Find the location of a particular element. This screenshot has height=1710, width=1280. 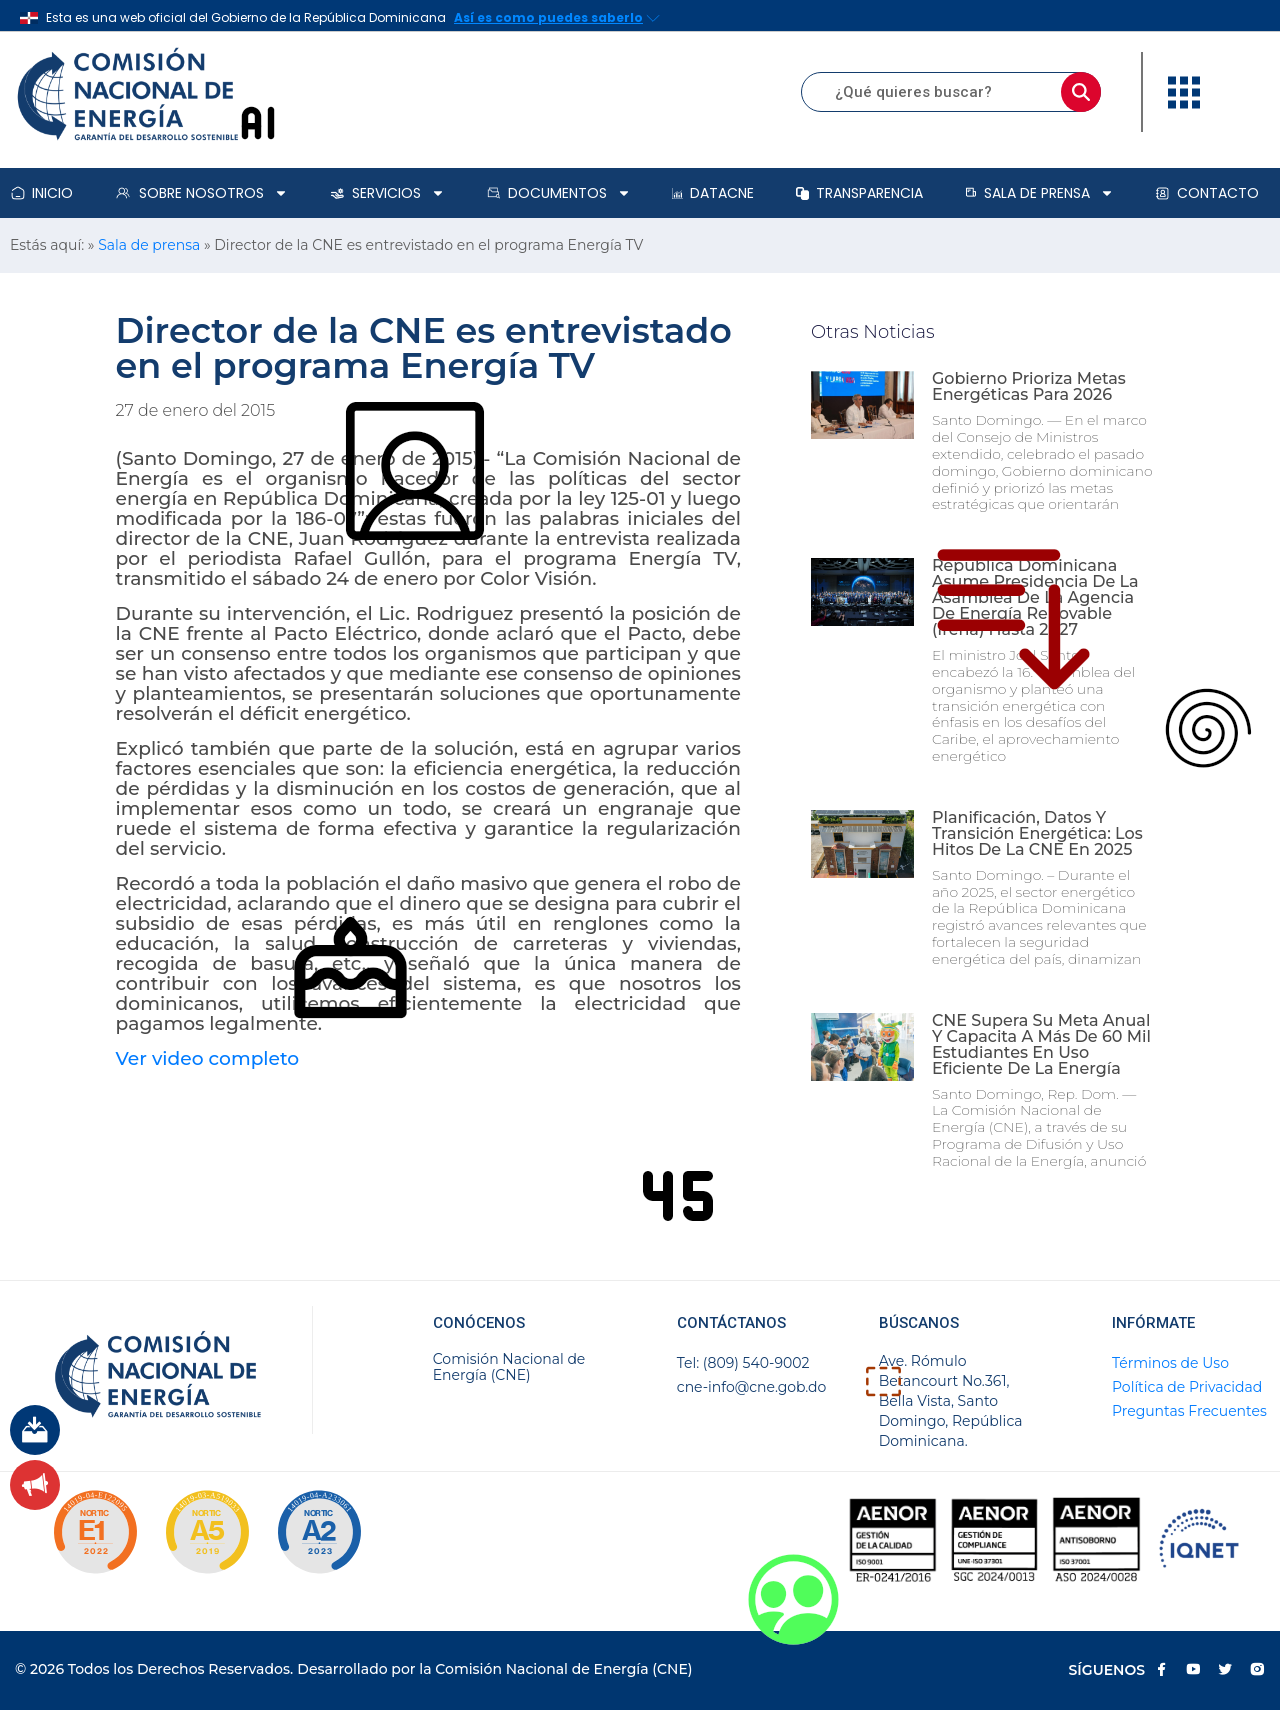

indicates a selection area or bounding box is located at coordinates (883, 1381).